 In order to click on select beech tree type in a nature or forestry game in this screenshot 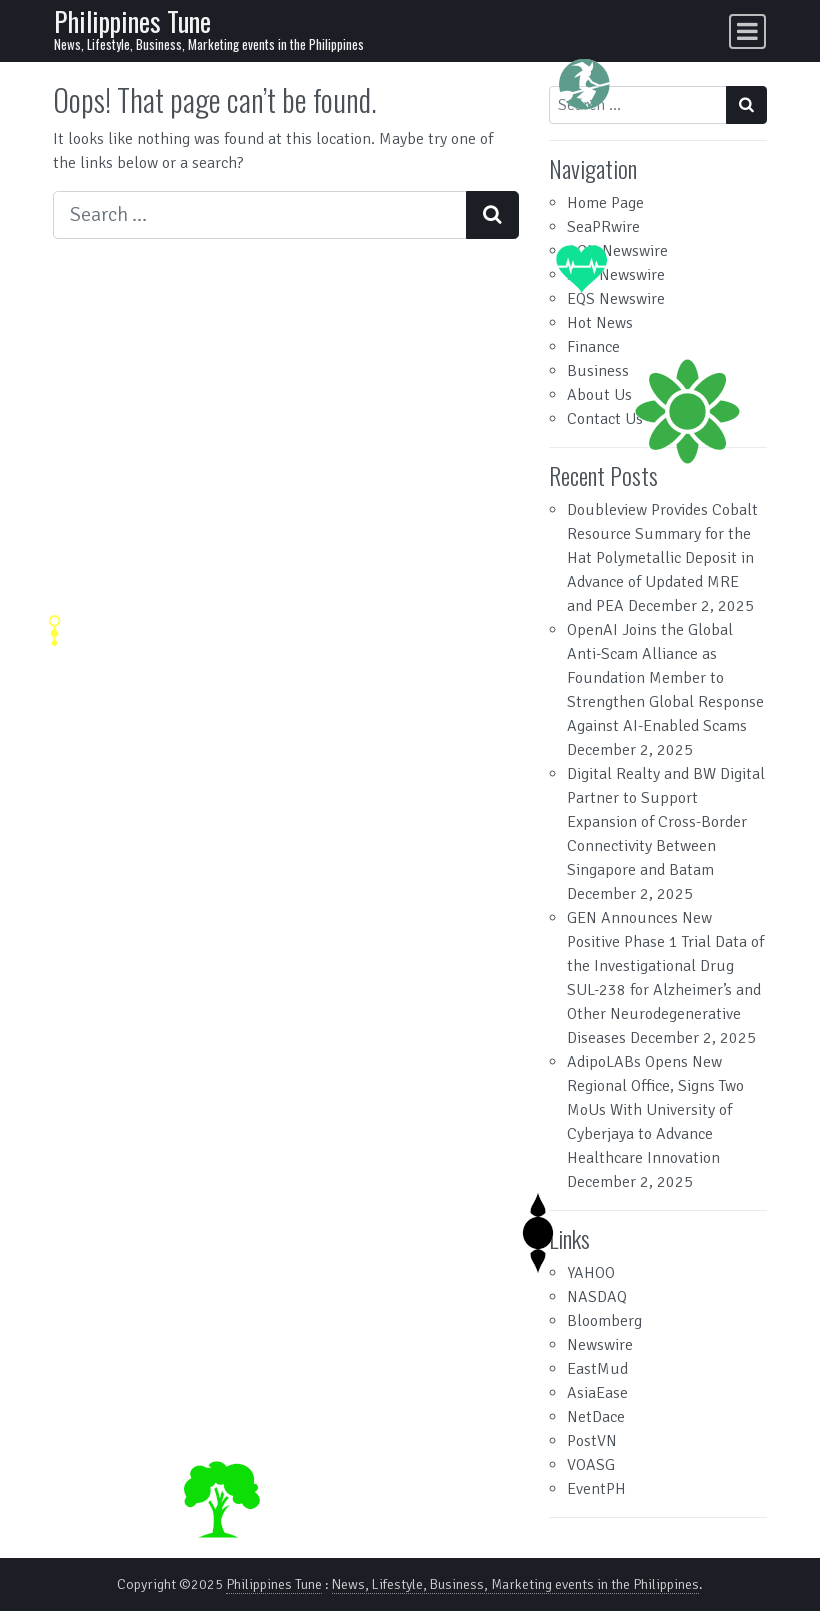, I will do `click(222, 1499)`.